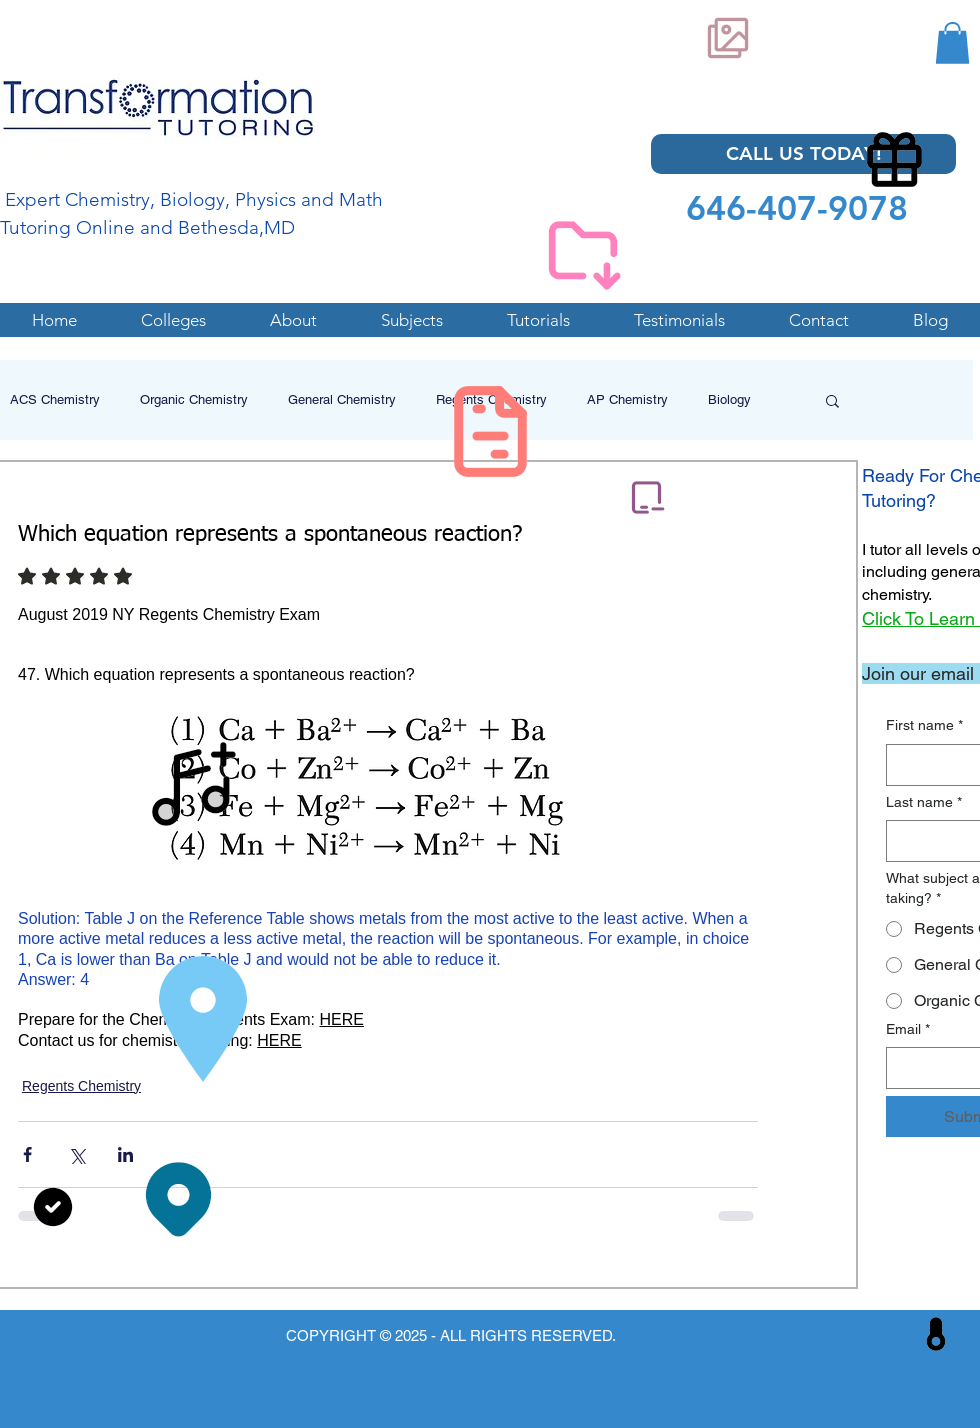 The image size is (980, 1428). What do you see at coordinates (936, 1334) in the screenshot?
I see `indicates lowest temperature or cold setting` at bounding box center [936, 1334].